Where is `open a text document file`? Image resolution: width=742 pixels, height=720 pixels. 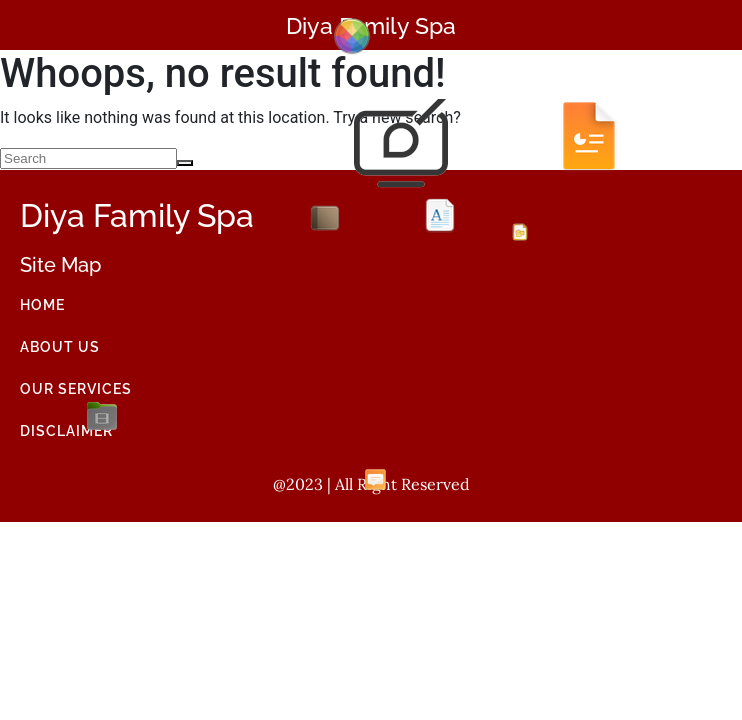
open a text document file is located at coordinates (440, 215).